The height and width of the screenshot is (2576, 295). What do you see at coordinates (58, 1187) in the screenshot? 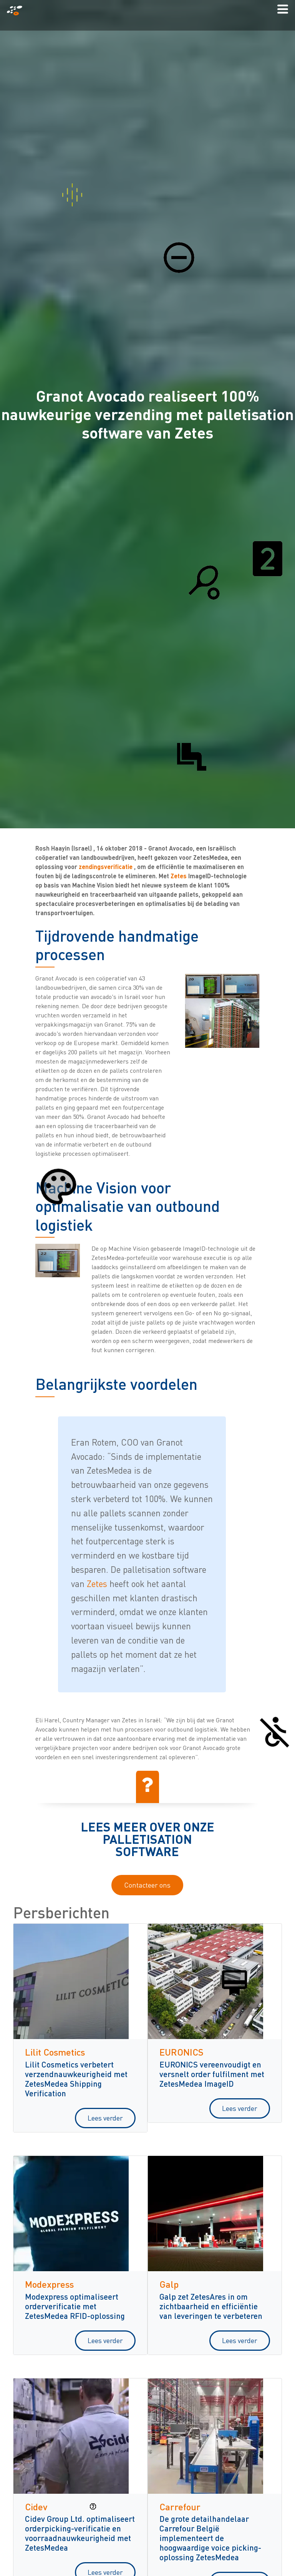
I see `access color or theme customization options` at bounding box center [58, 1187].